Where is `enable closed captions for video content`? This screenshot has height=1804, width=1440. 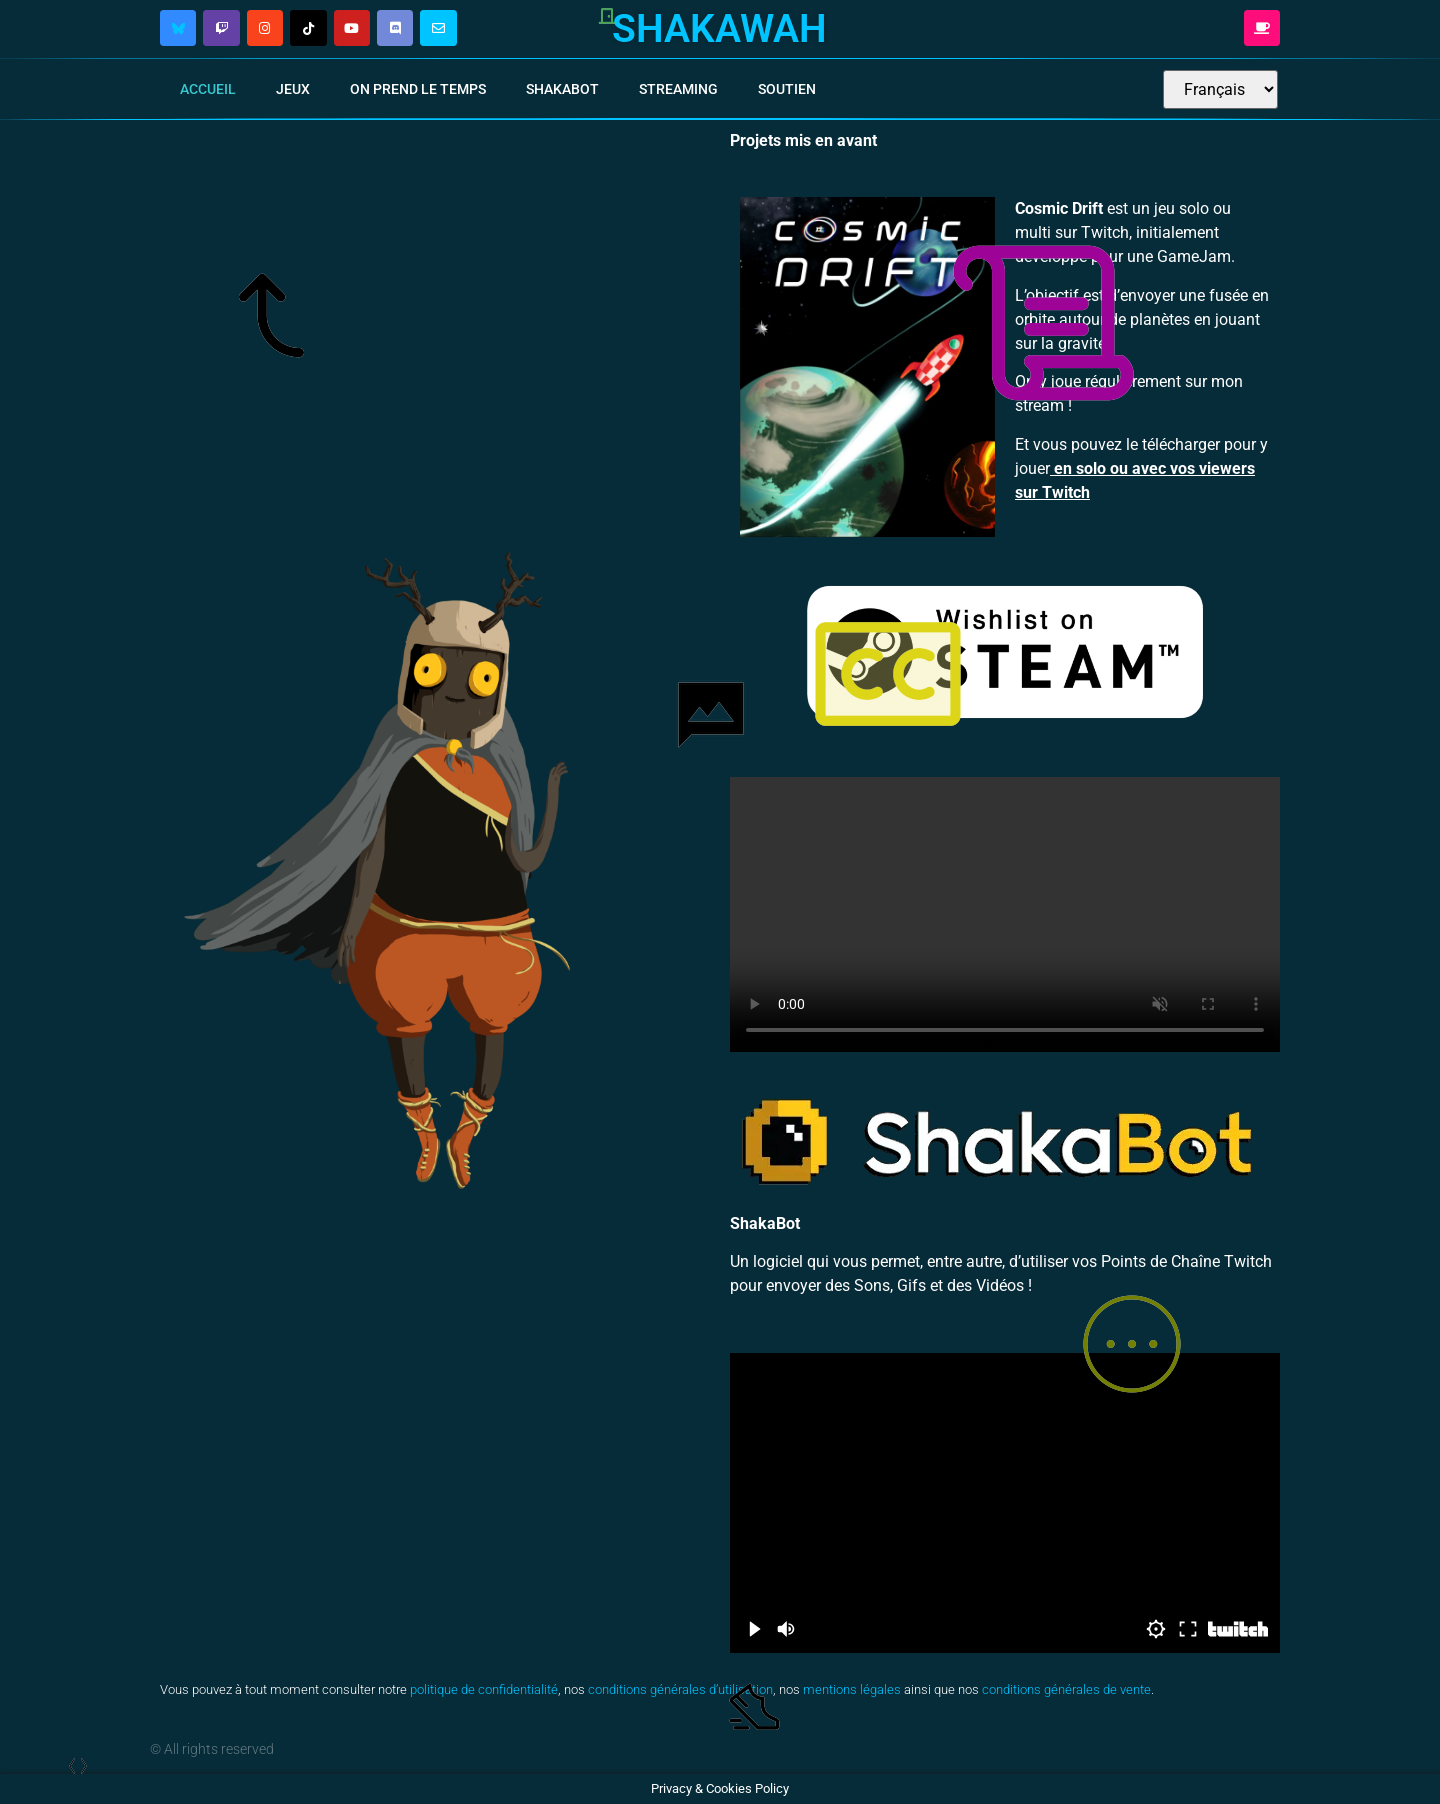
enable closed captions for video content is located at coordinates (888, 674).